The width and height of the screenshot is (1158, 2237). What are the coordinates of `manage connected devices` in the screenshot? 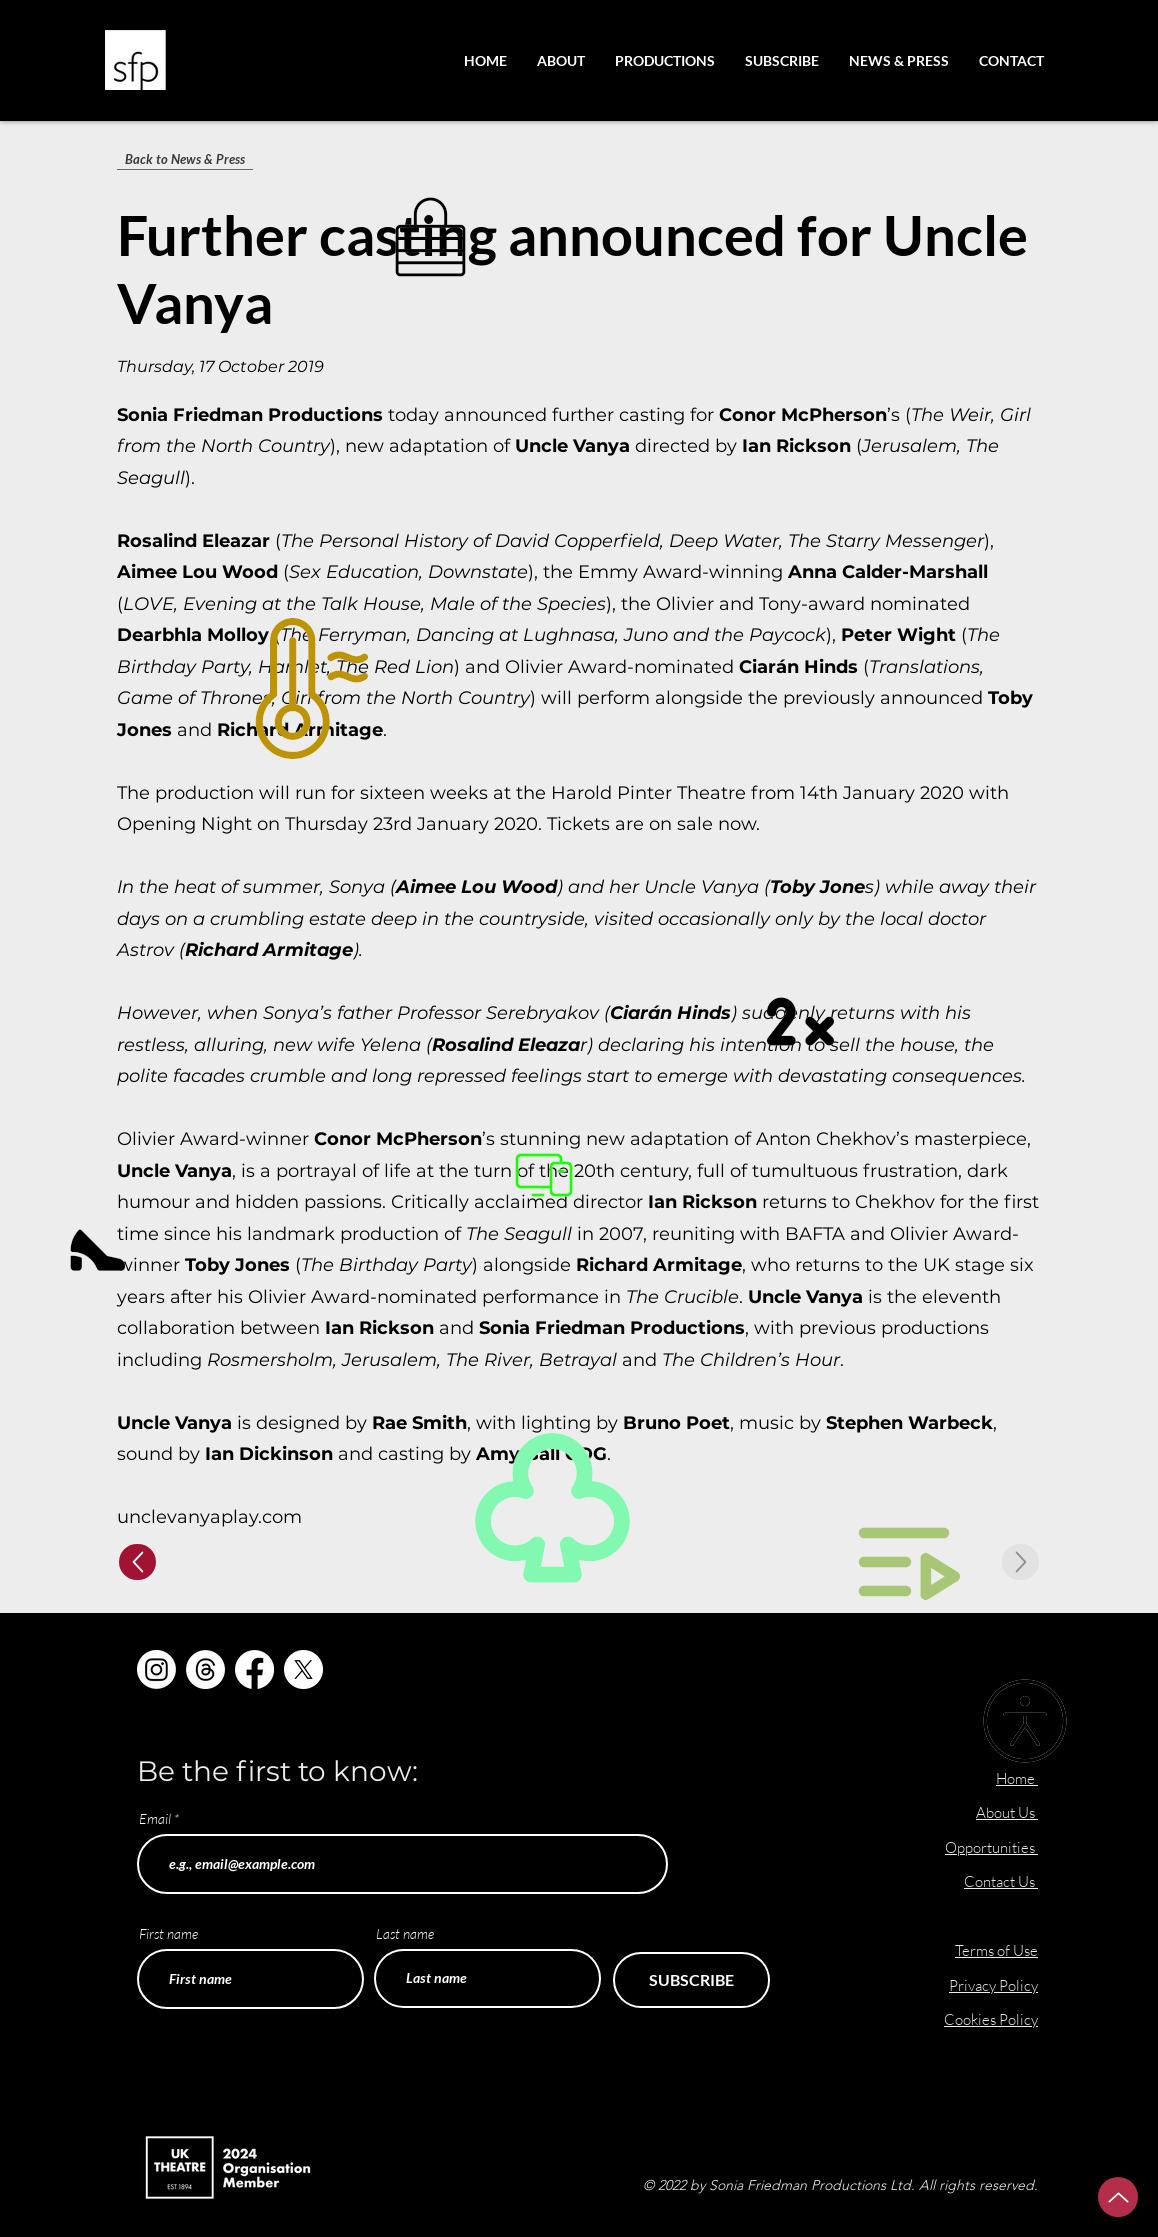 It's located at (543, 1175).